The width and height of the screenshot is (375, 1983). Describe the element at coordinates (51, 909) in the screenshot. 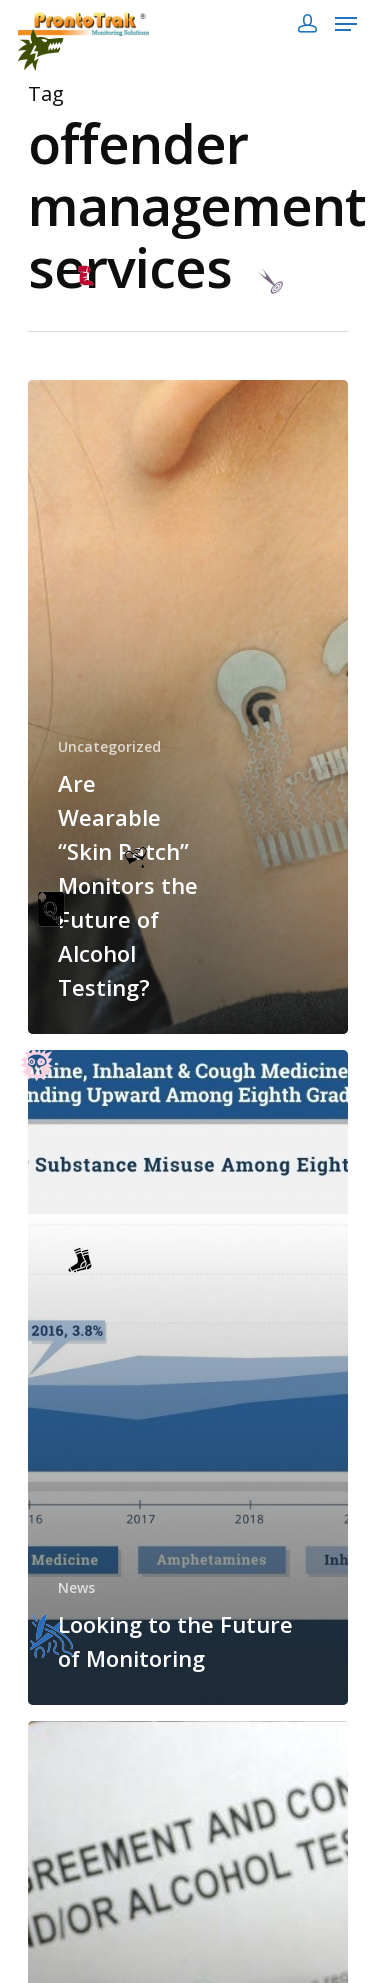

I see `queen of spades playing card` at that location.